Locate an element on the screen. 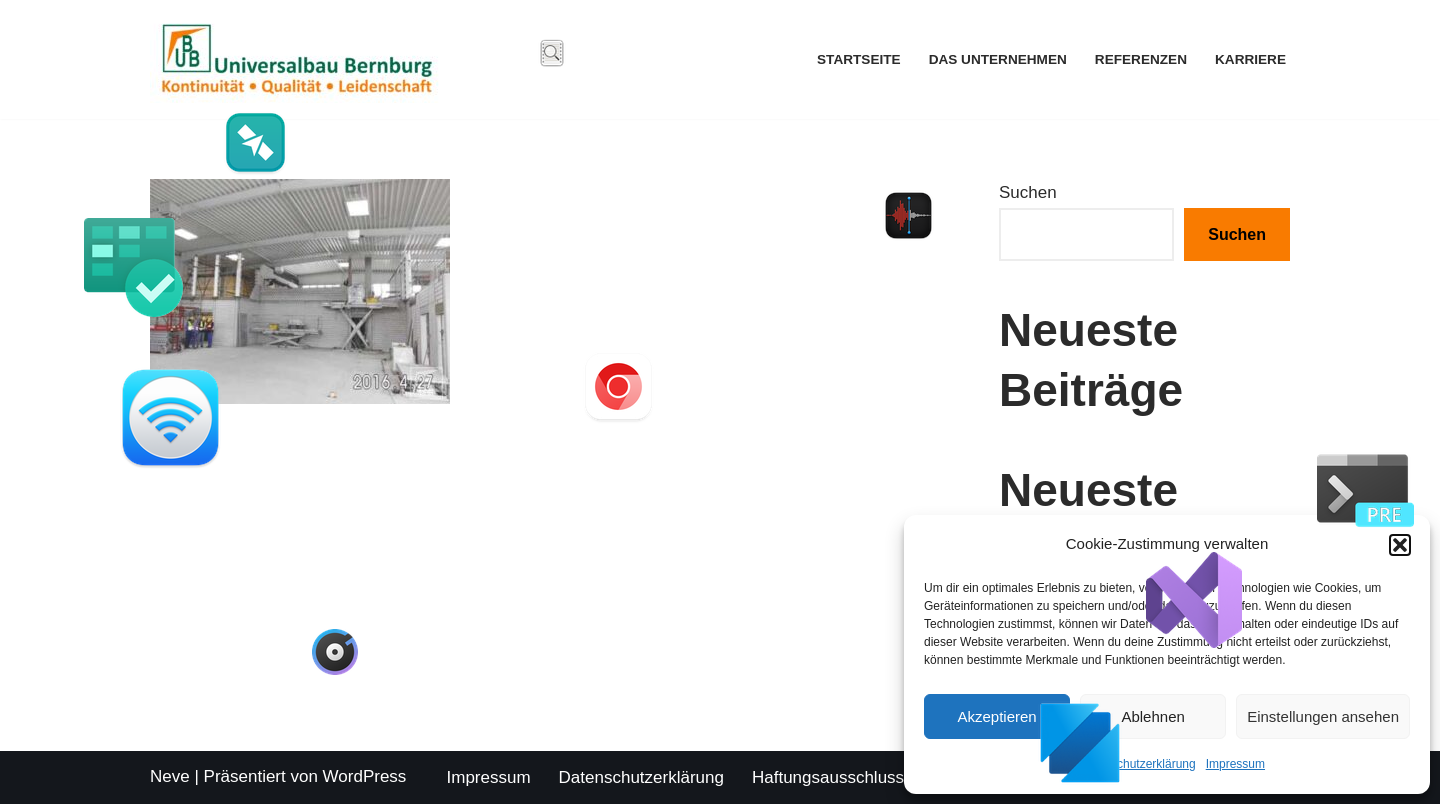 This screenshot has height=804, width=1440. open the voice memos app is located at coordinates (908, 215).